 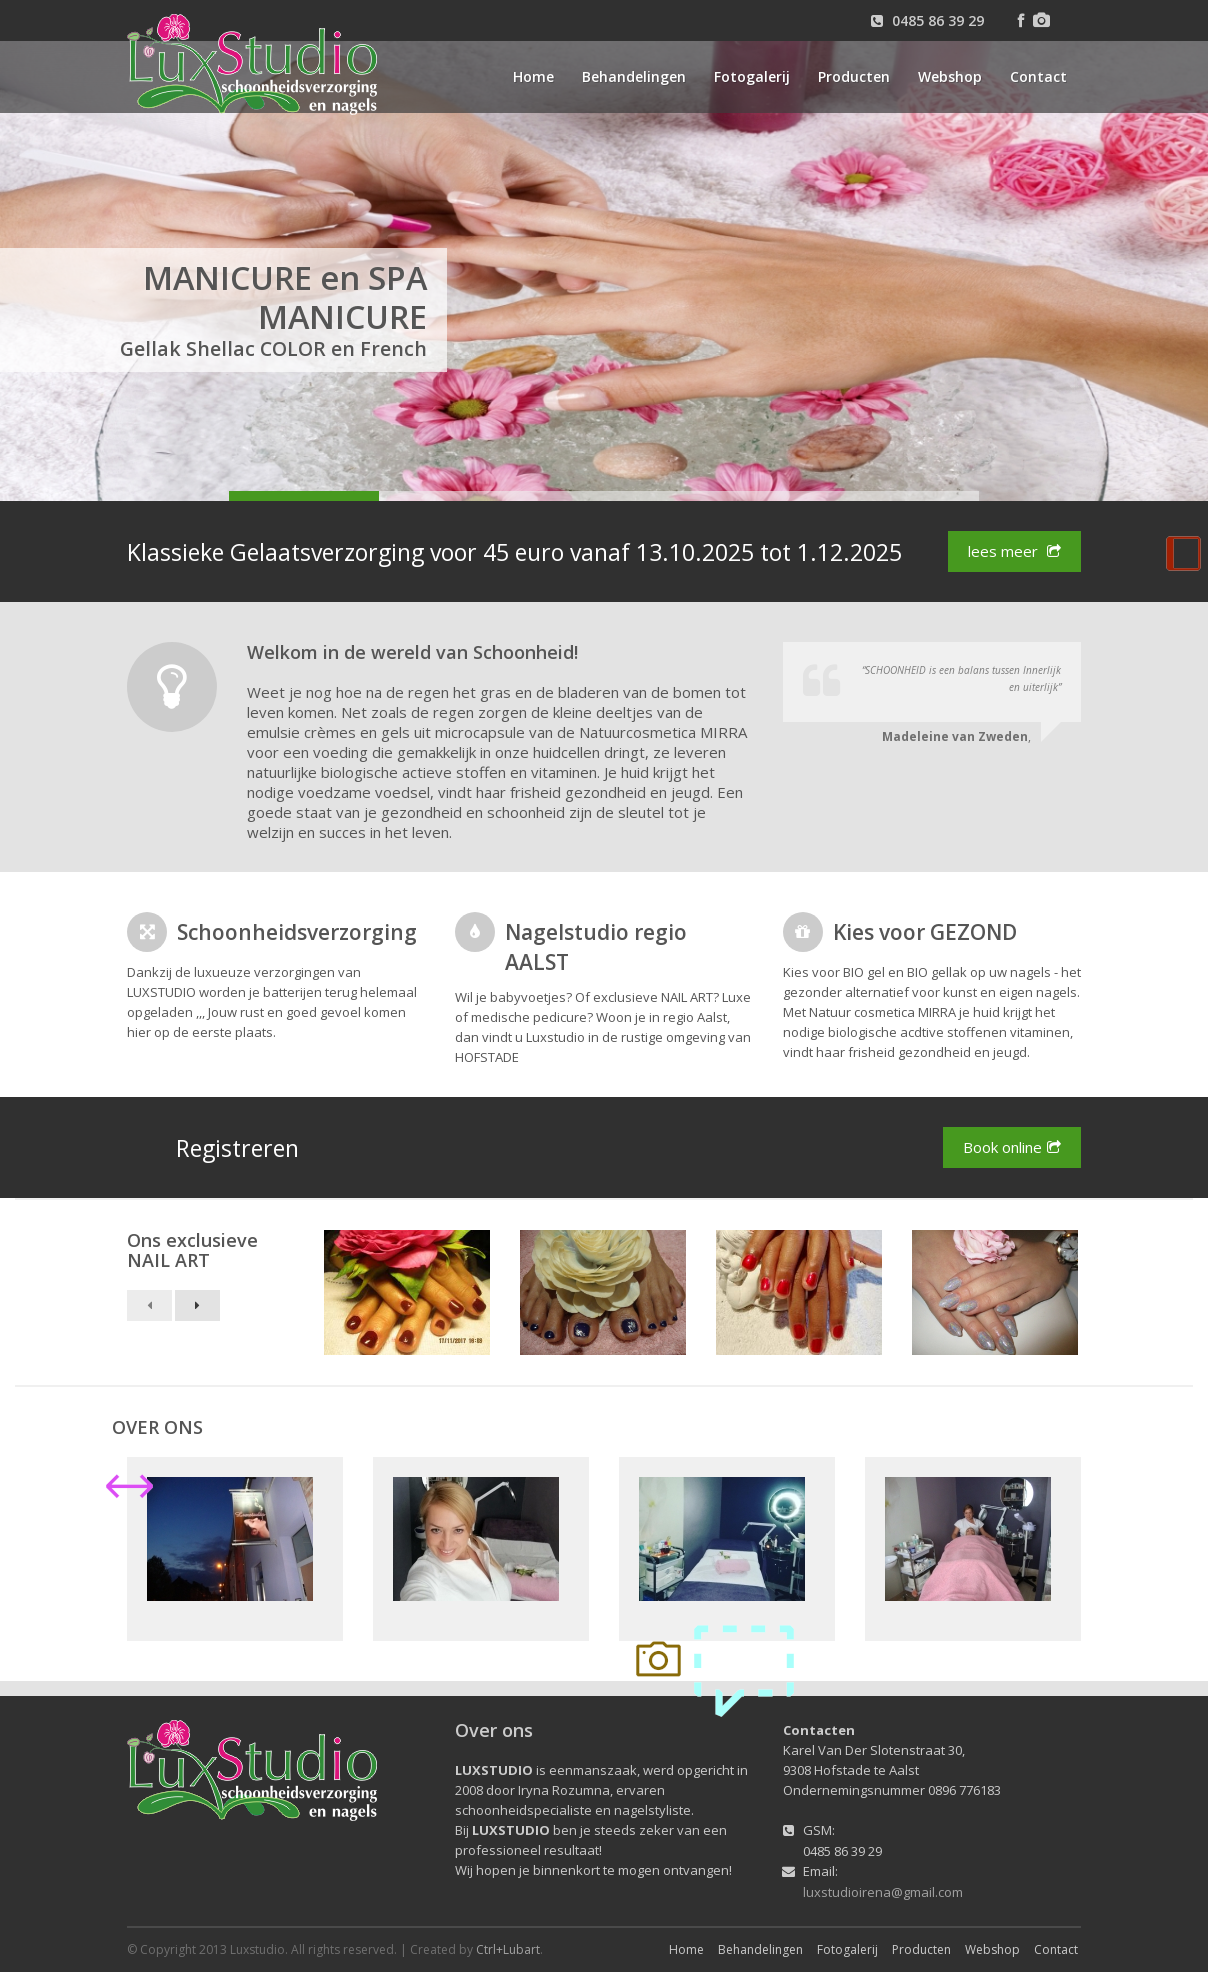 What do you see at coordinates (744, 1668) in the screenshot?
I see `a draft comment or unsaved message` at bounding box center [744, 1668].